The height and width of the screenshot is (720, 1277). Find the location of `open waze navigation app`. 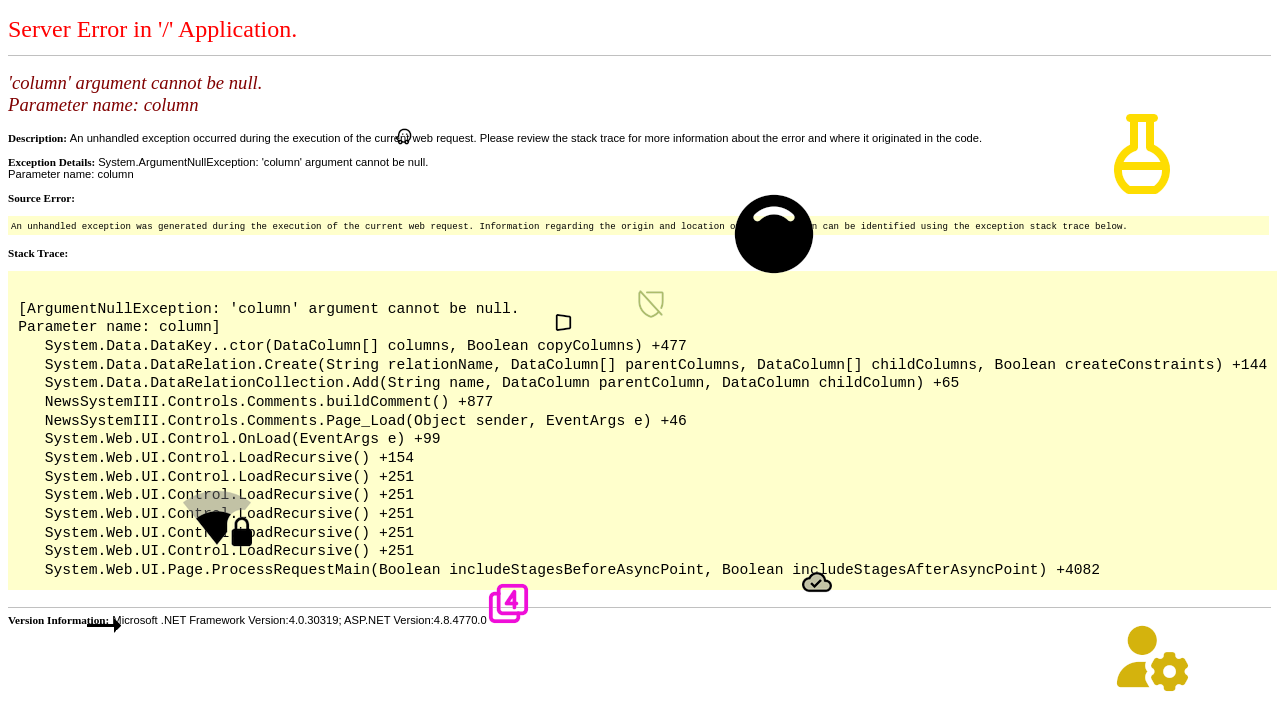

open waze navigation app is located at coordinates (403, 136).